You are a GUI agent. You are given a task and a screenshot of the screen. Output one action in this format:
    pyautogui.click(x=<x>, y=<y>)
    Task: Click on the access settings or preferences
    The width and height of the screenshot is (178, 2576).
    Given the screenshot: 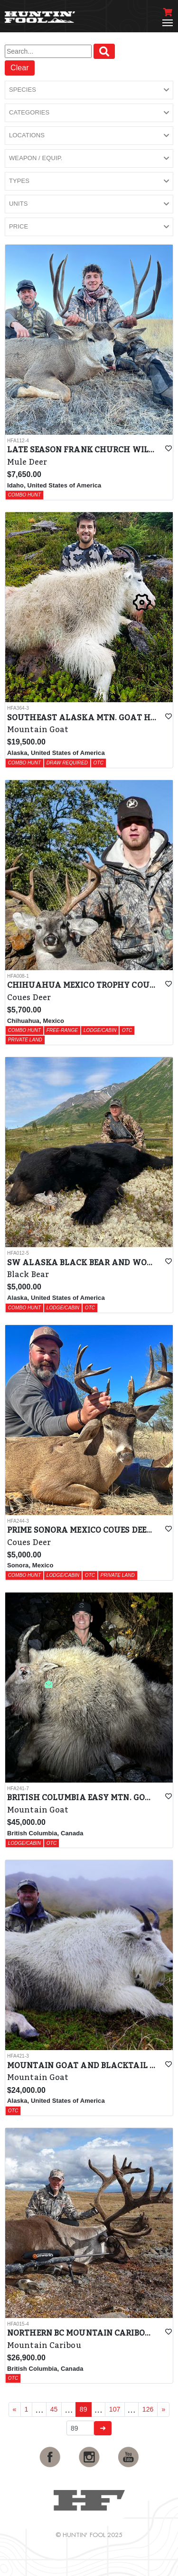 What is the action you would take?
    pyautogui.click(x=142, y=602)
    